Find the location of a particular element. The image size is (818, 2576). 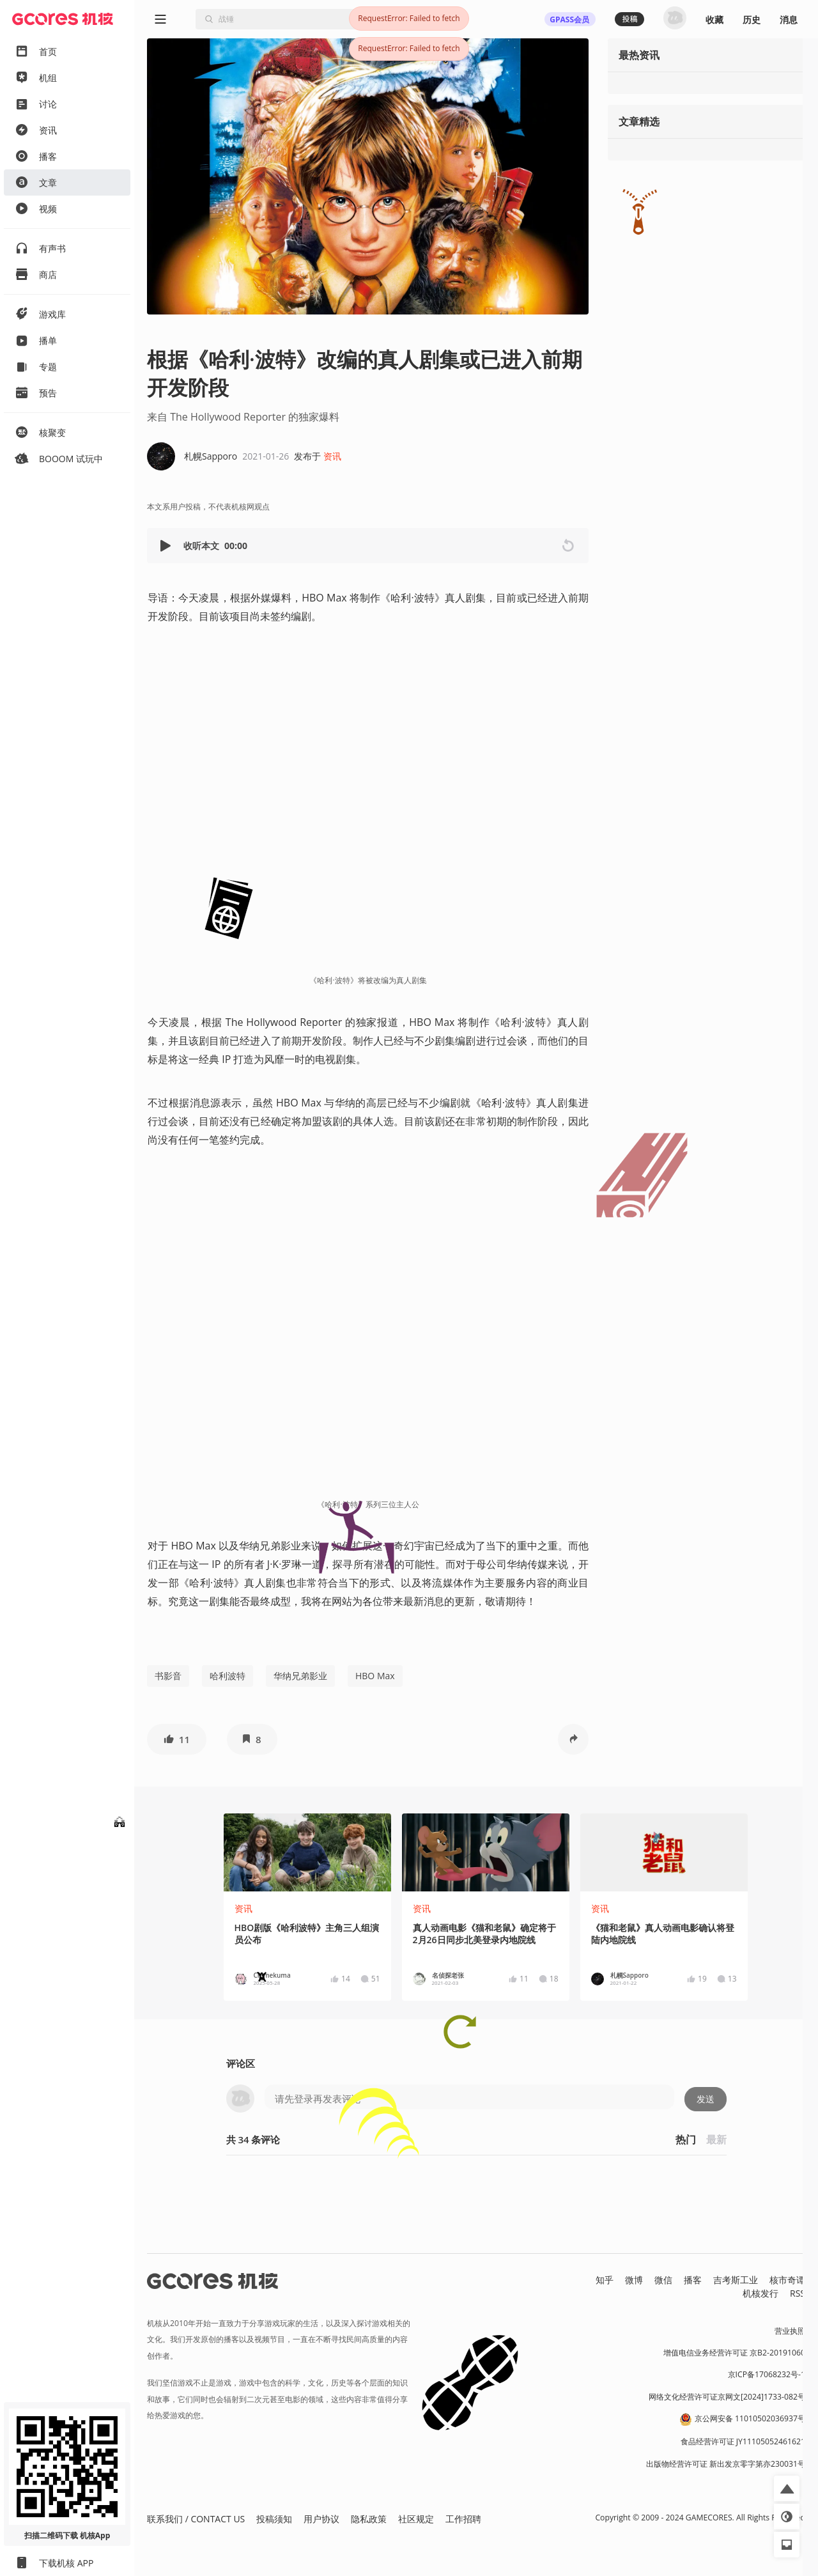

rotate object clockwise is located at coordinates (459, 2031).